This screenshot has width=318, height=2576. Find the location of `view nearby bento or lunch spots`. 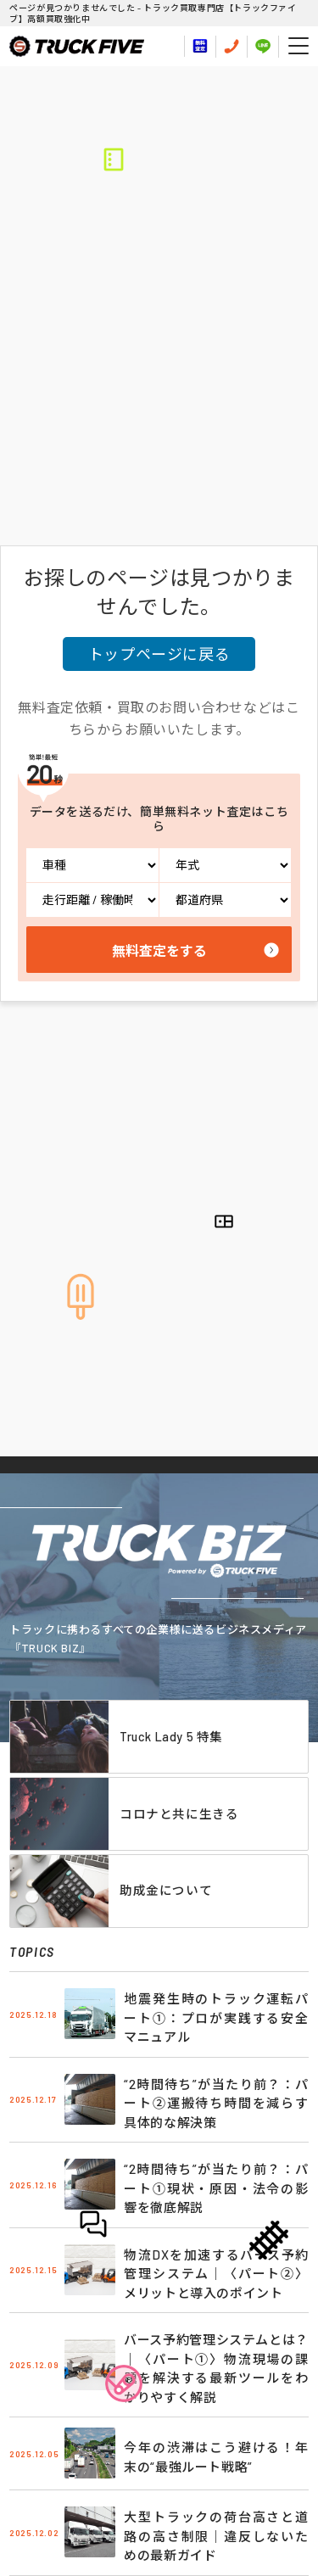

view nearby bento or lunch spots is located at coordinates (224, 1221).